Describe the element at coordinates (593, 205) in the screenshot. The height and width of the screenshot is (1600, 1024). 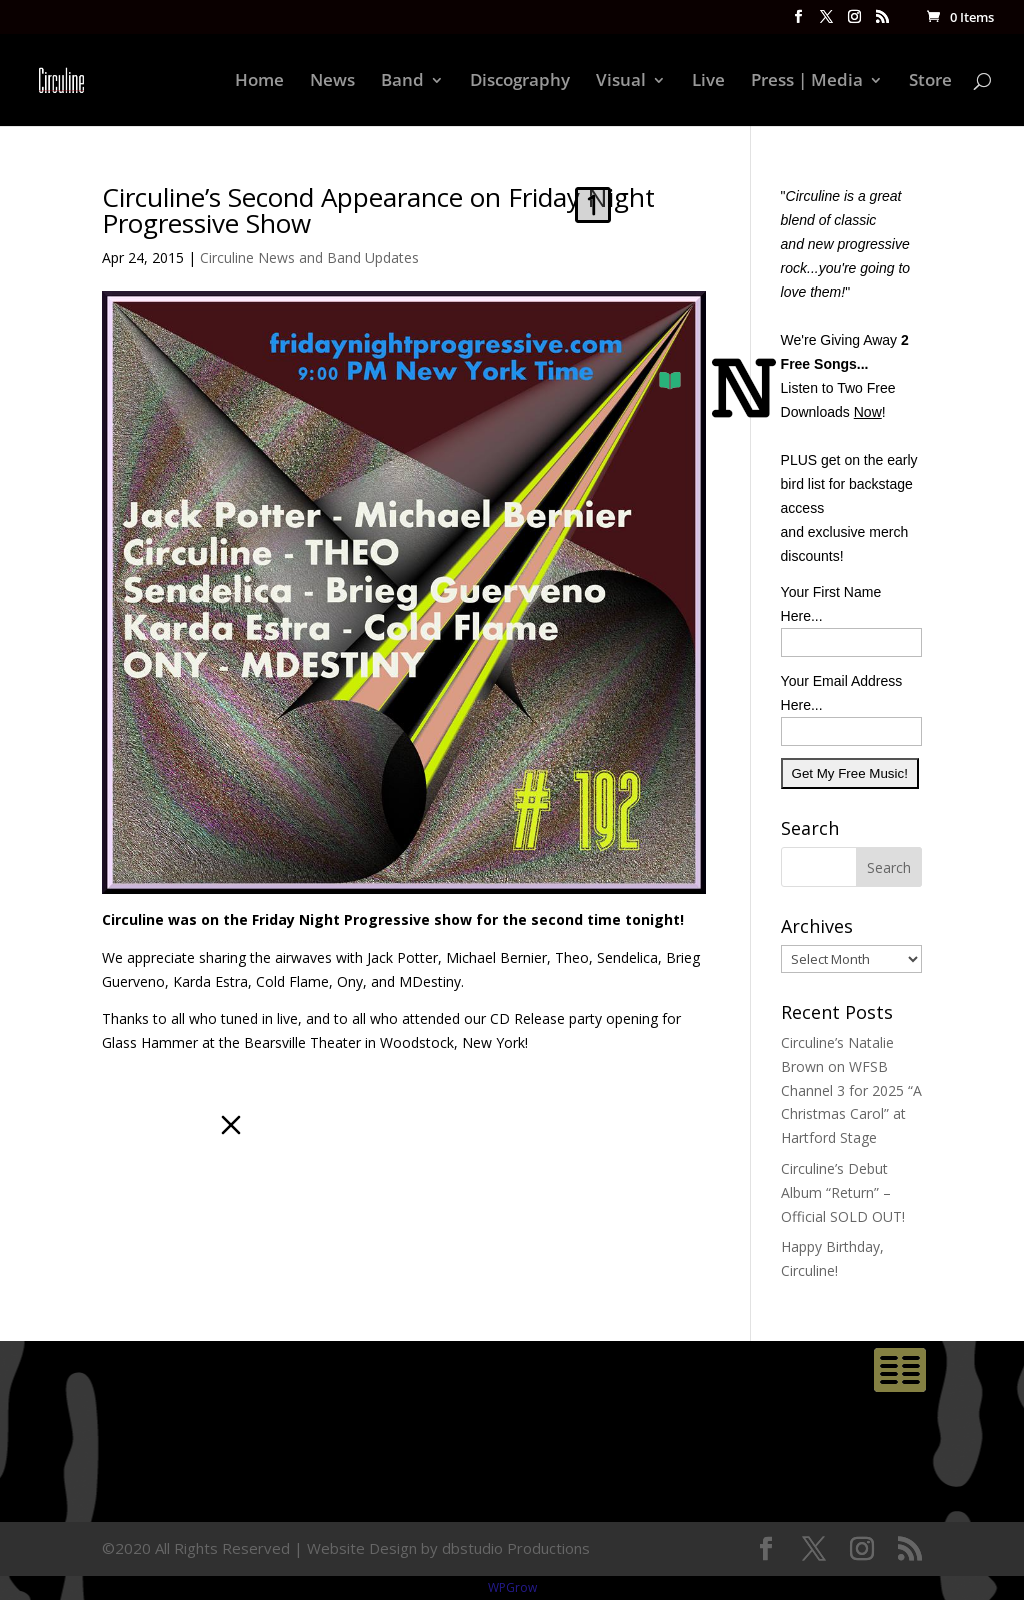
I see `indicates first item or step in a sequence` at that location.